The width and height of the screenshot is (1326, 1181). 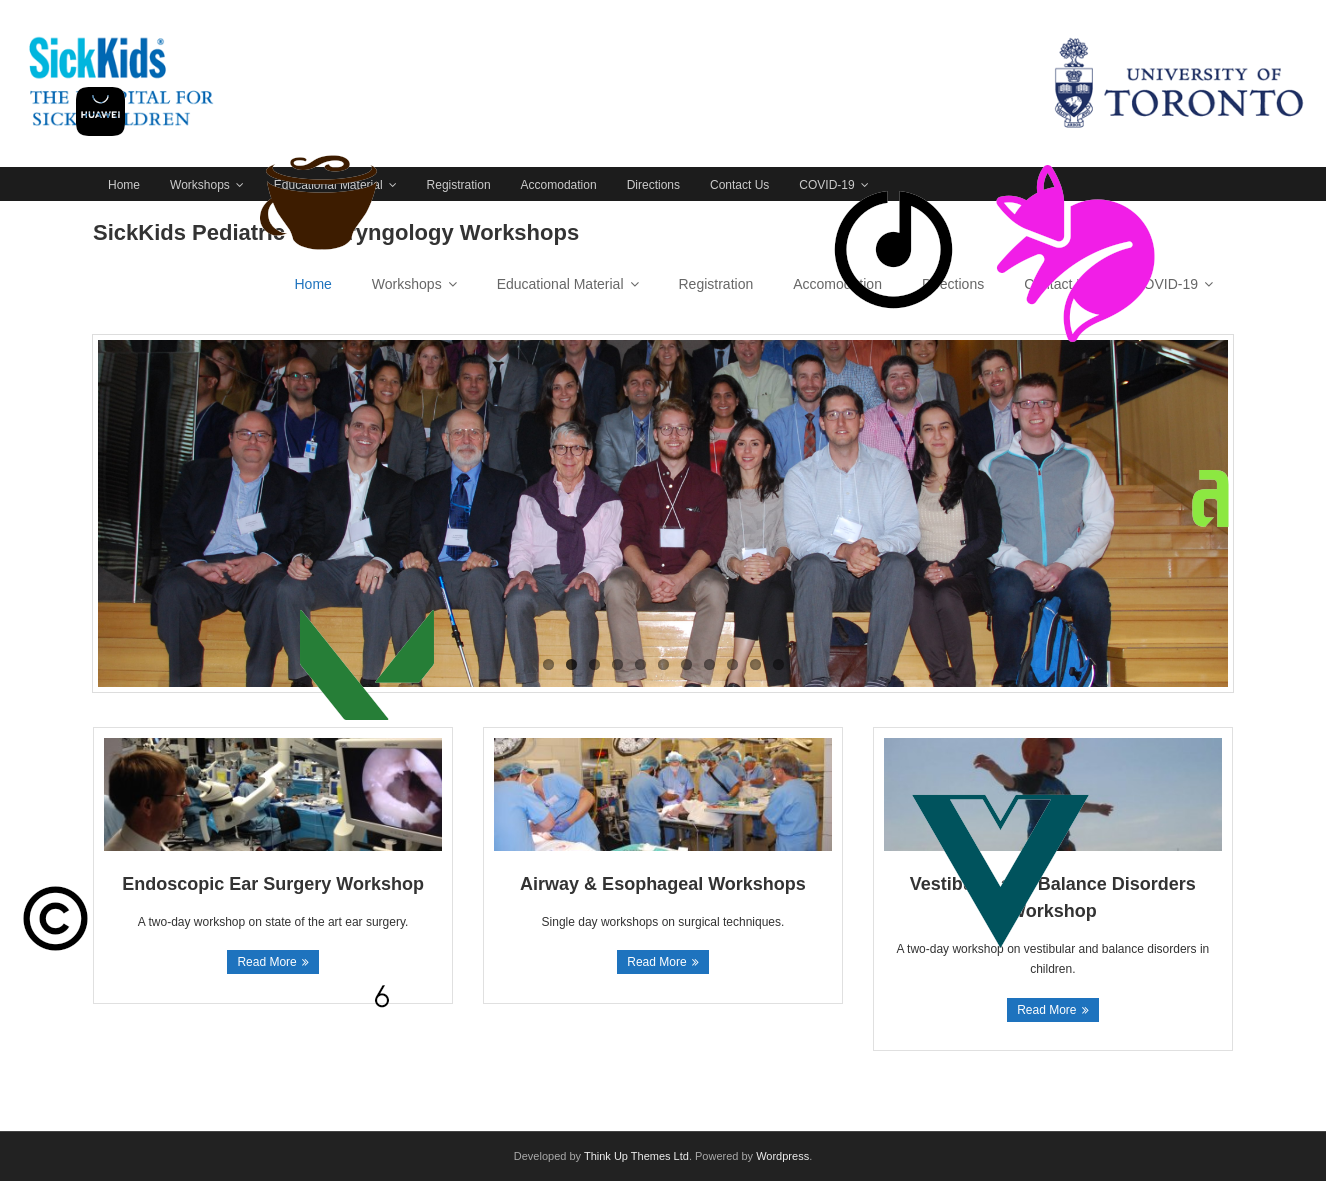 I want to click on indicates coffeescript programming language, so click(x=318, y=202).